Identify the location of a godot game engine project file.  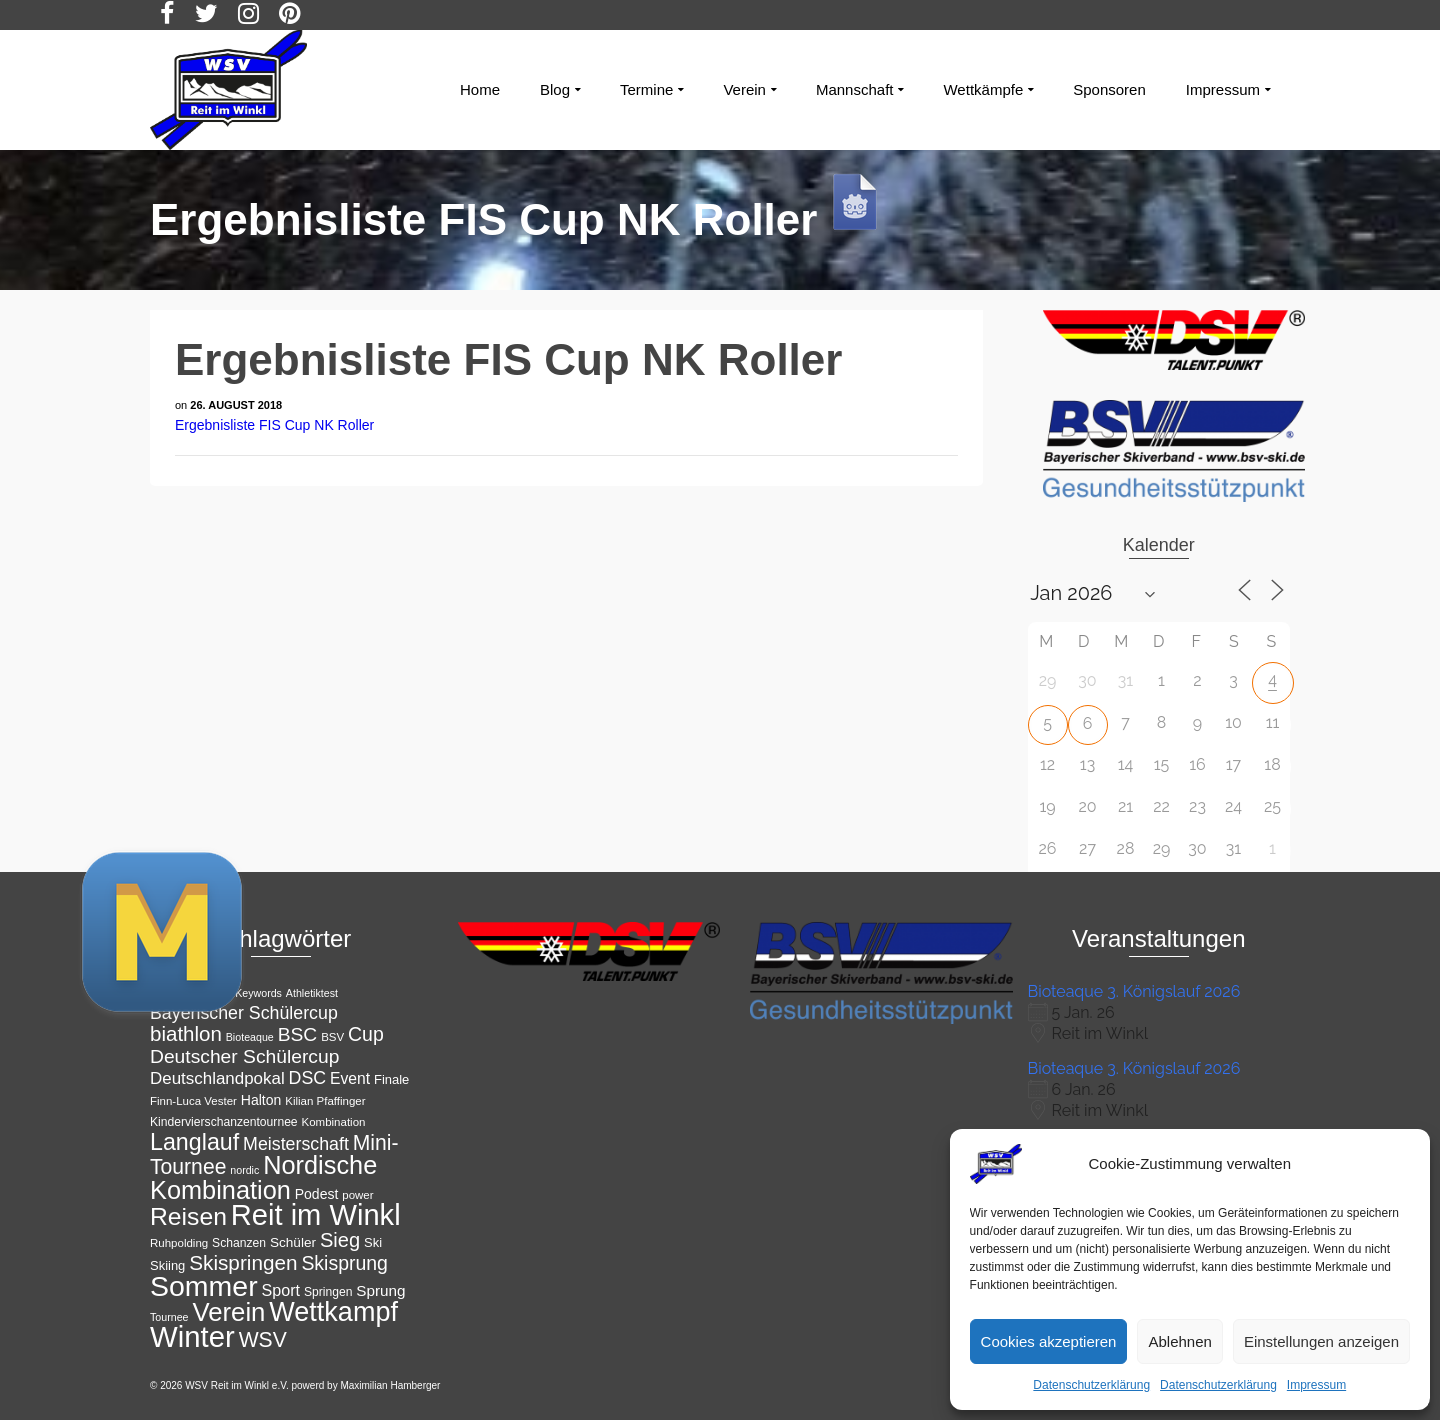
(855, 203).